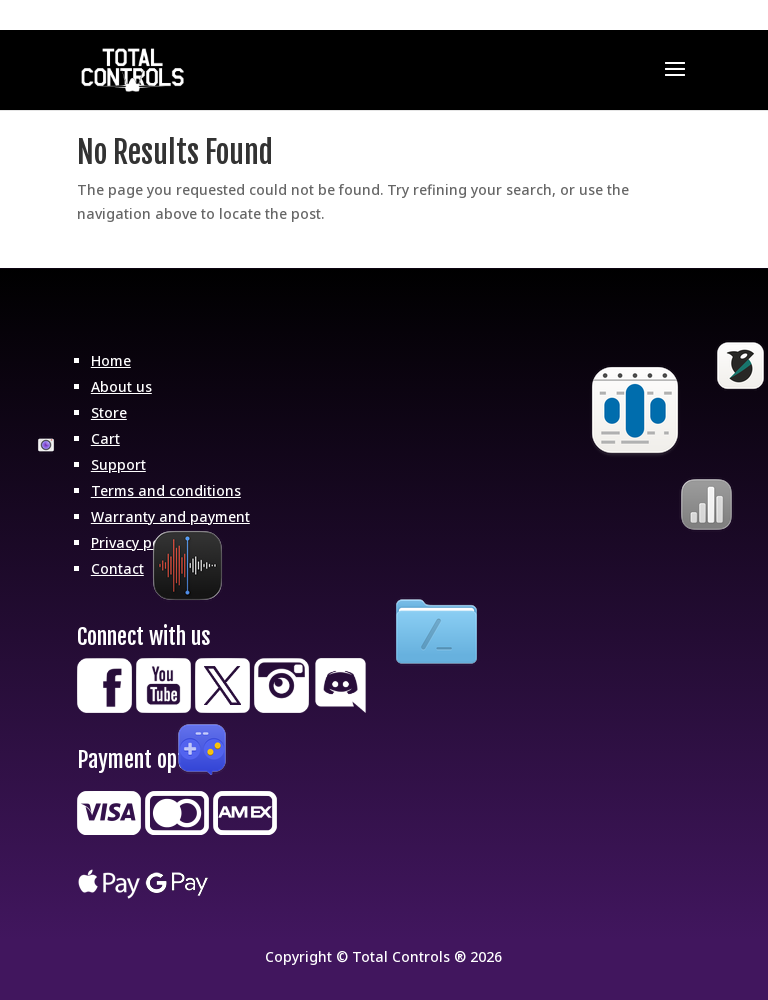  I want to click on open dissent messaging app, so click(202, 748).